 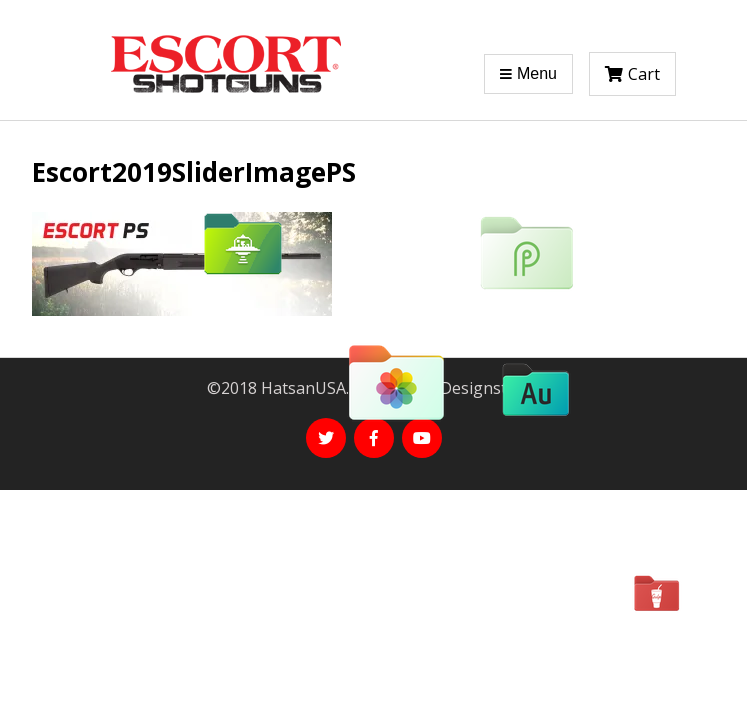 What do you see at coordinates (656, 594) in the screenshot?
I see `open gulp project folder` at bounding box center [656, 594].